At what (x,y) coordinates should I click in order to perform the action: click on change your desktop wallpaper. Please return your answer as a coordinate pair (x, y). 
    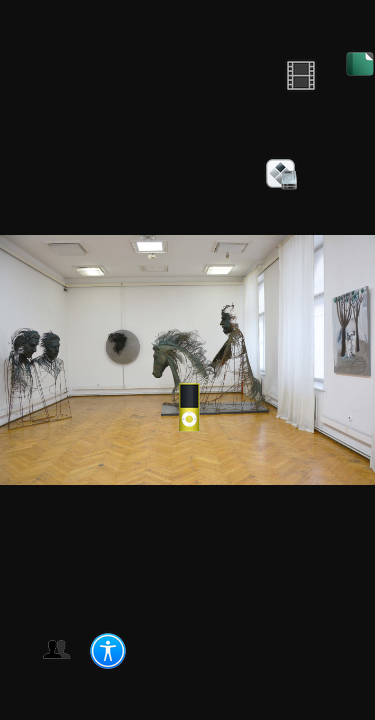
    Looking at the image, I should click on (360, 63).